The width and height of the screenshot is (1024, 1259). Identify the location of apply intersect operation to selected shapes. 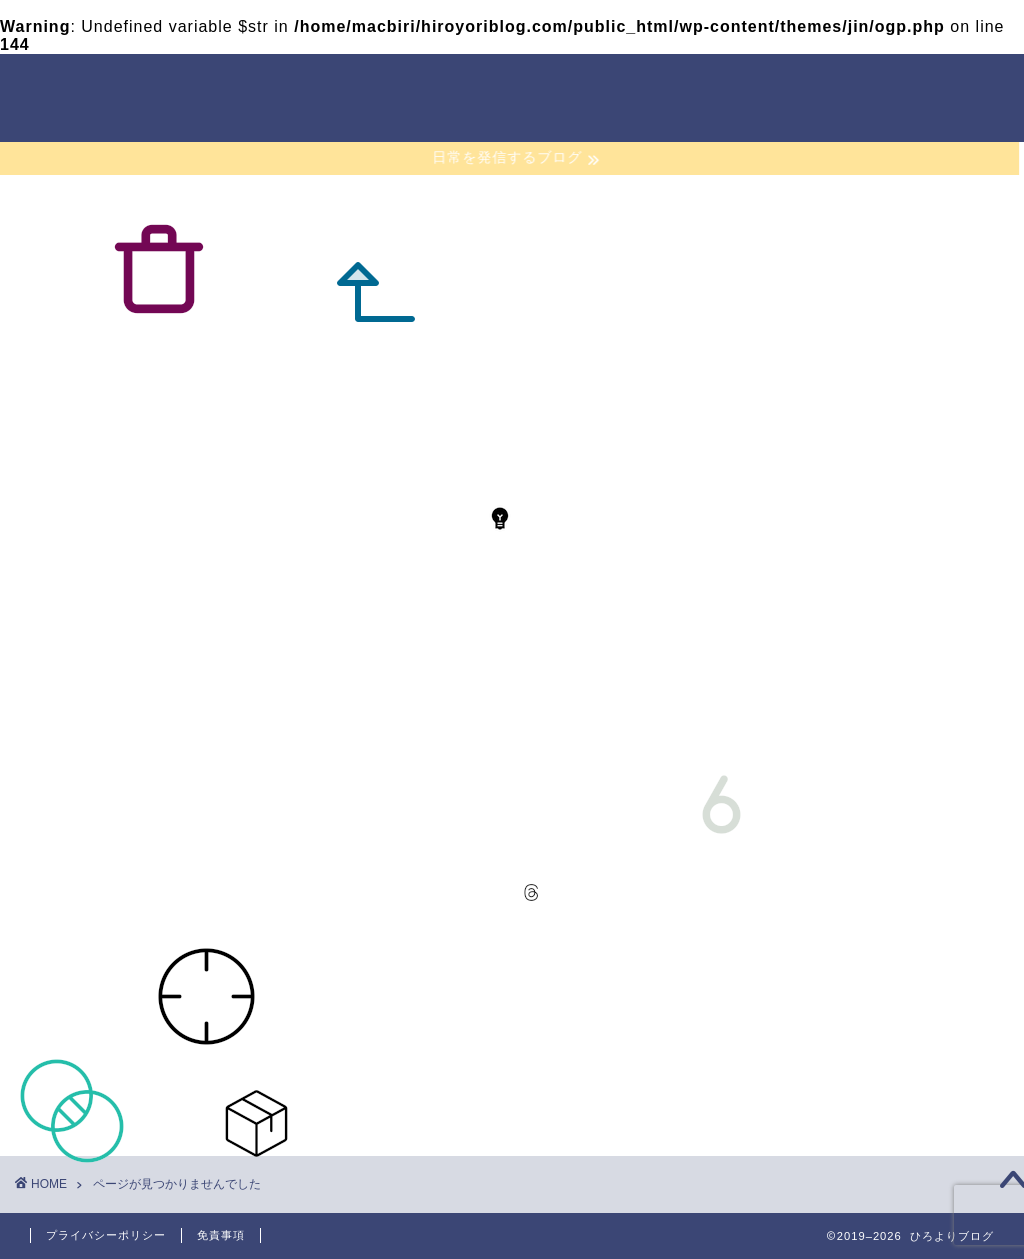
(72, 1111).